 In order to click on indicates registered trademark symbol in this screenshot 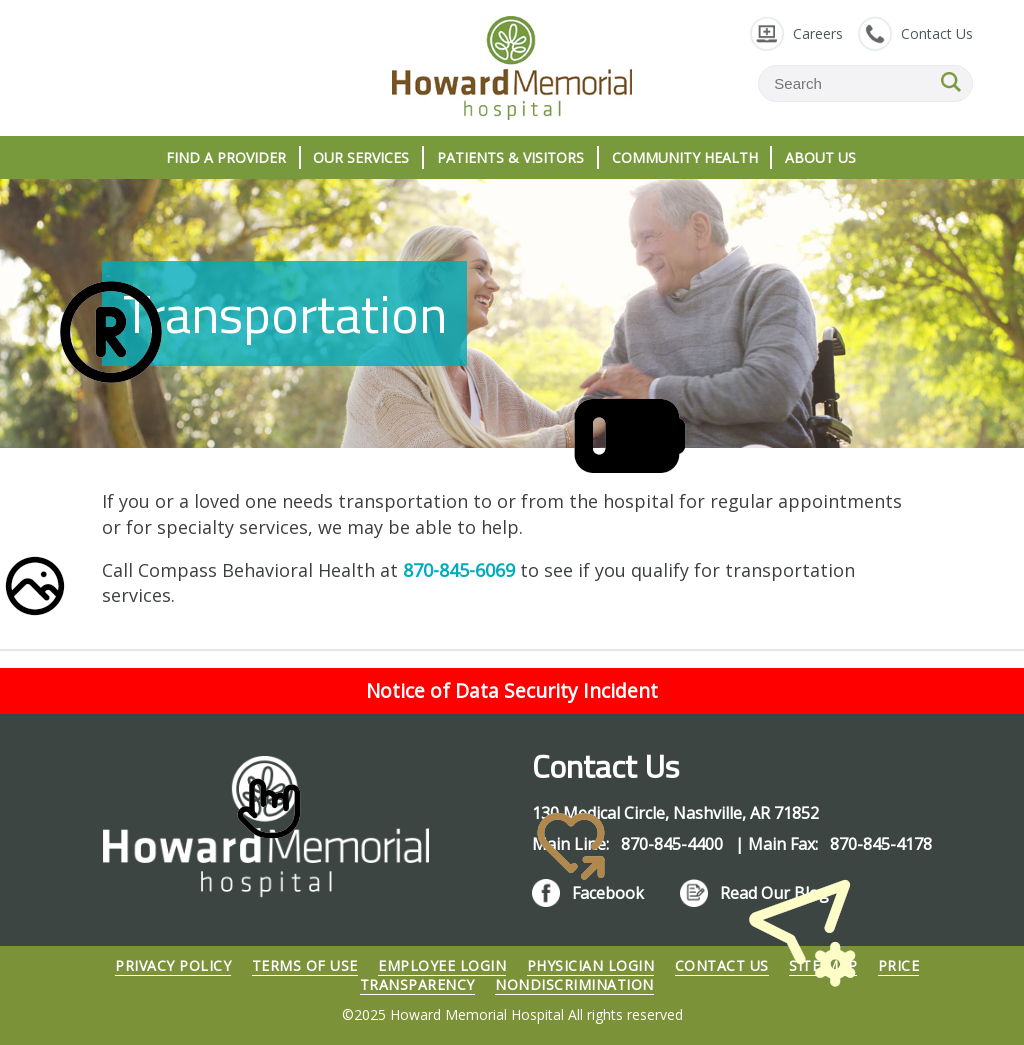, I will do `click(111, 332)`.